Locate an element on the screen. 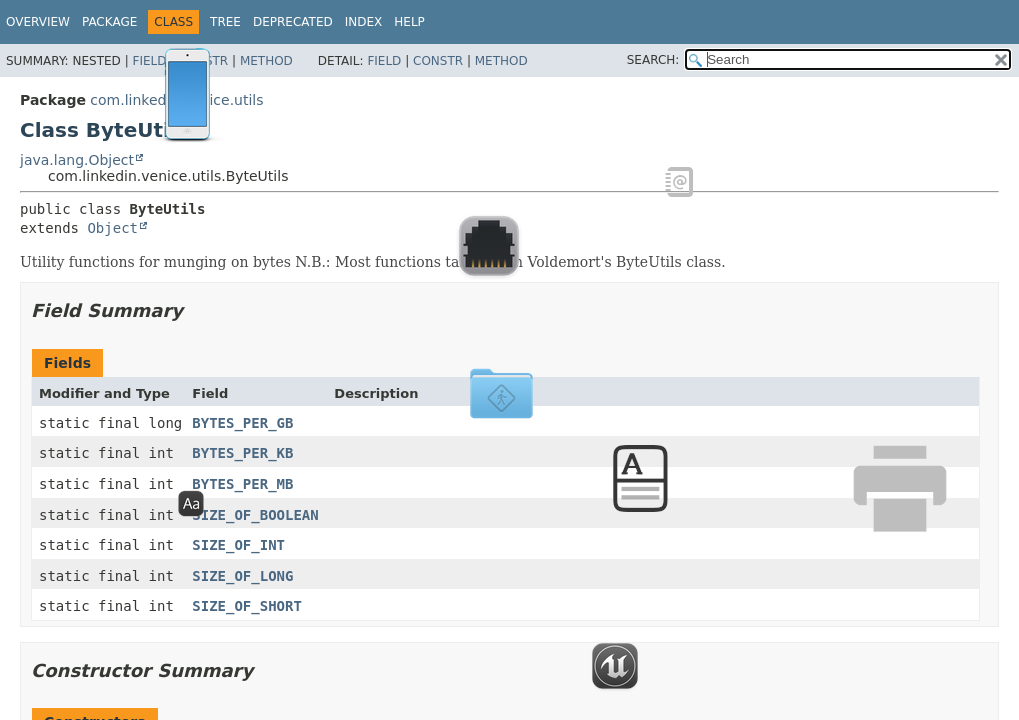  print the current document is located at coordinates (900, 492).